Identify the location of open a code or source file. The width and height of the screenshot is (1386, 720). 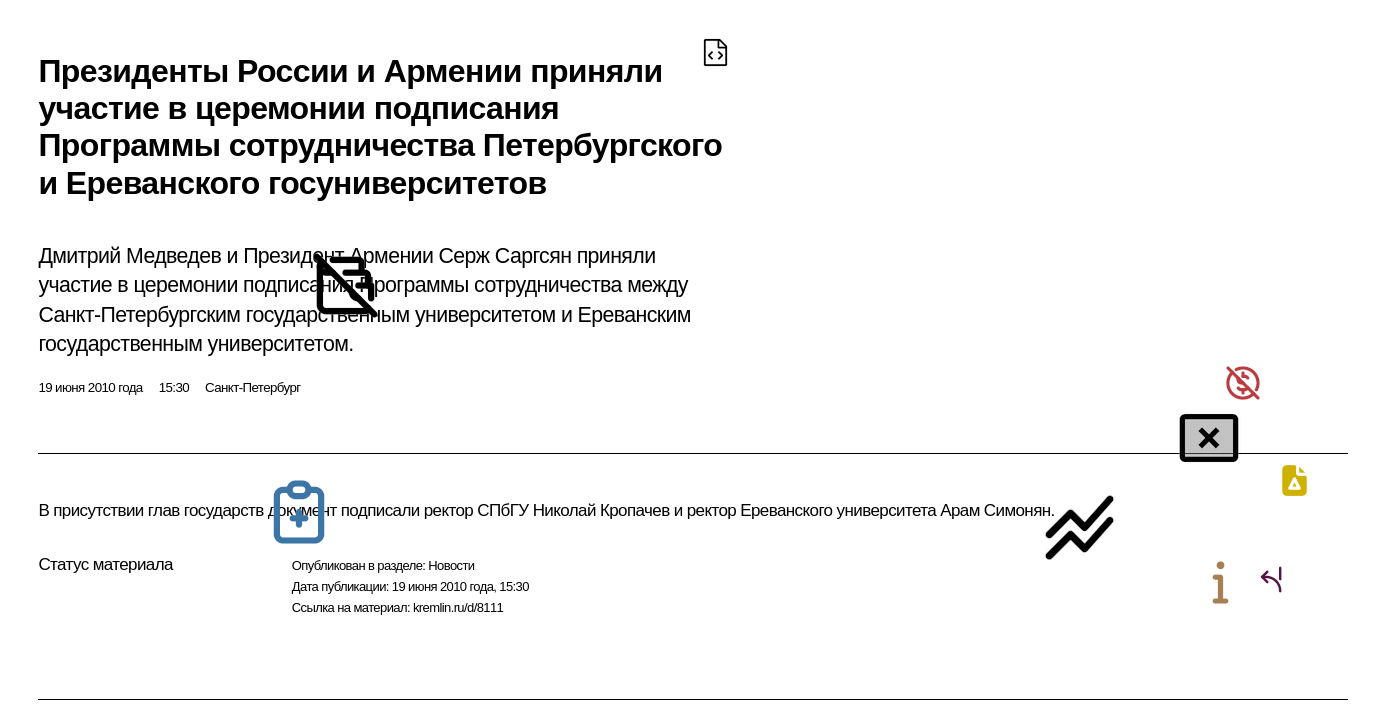
(715, 52).